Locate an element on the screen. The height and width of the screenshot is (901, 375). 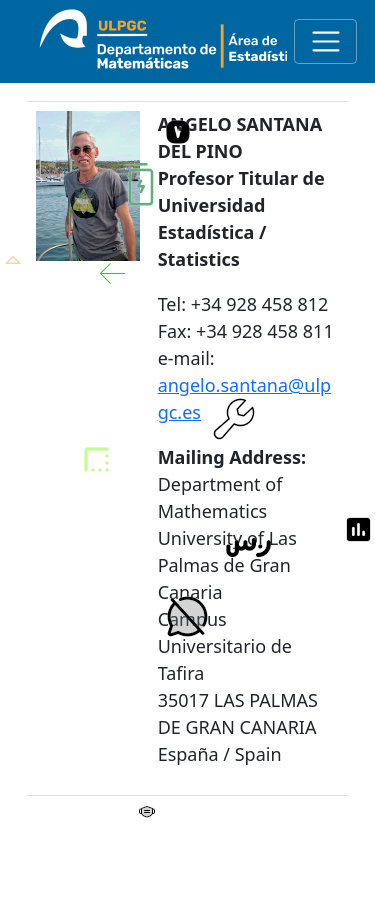
mute or disable chat notifications is located at coordinates (187, 616).